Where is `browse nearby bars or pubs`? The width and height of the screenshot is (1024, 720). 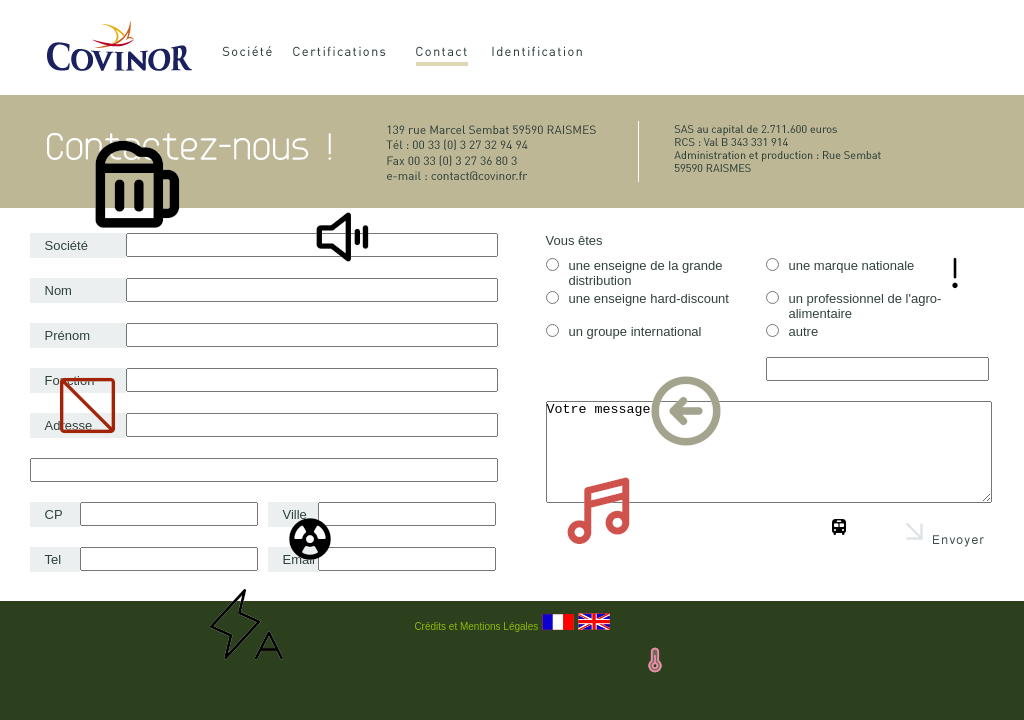
browse nearby bars or pubs is located at coordinates (132, 187).